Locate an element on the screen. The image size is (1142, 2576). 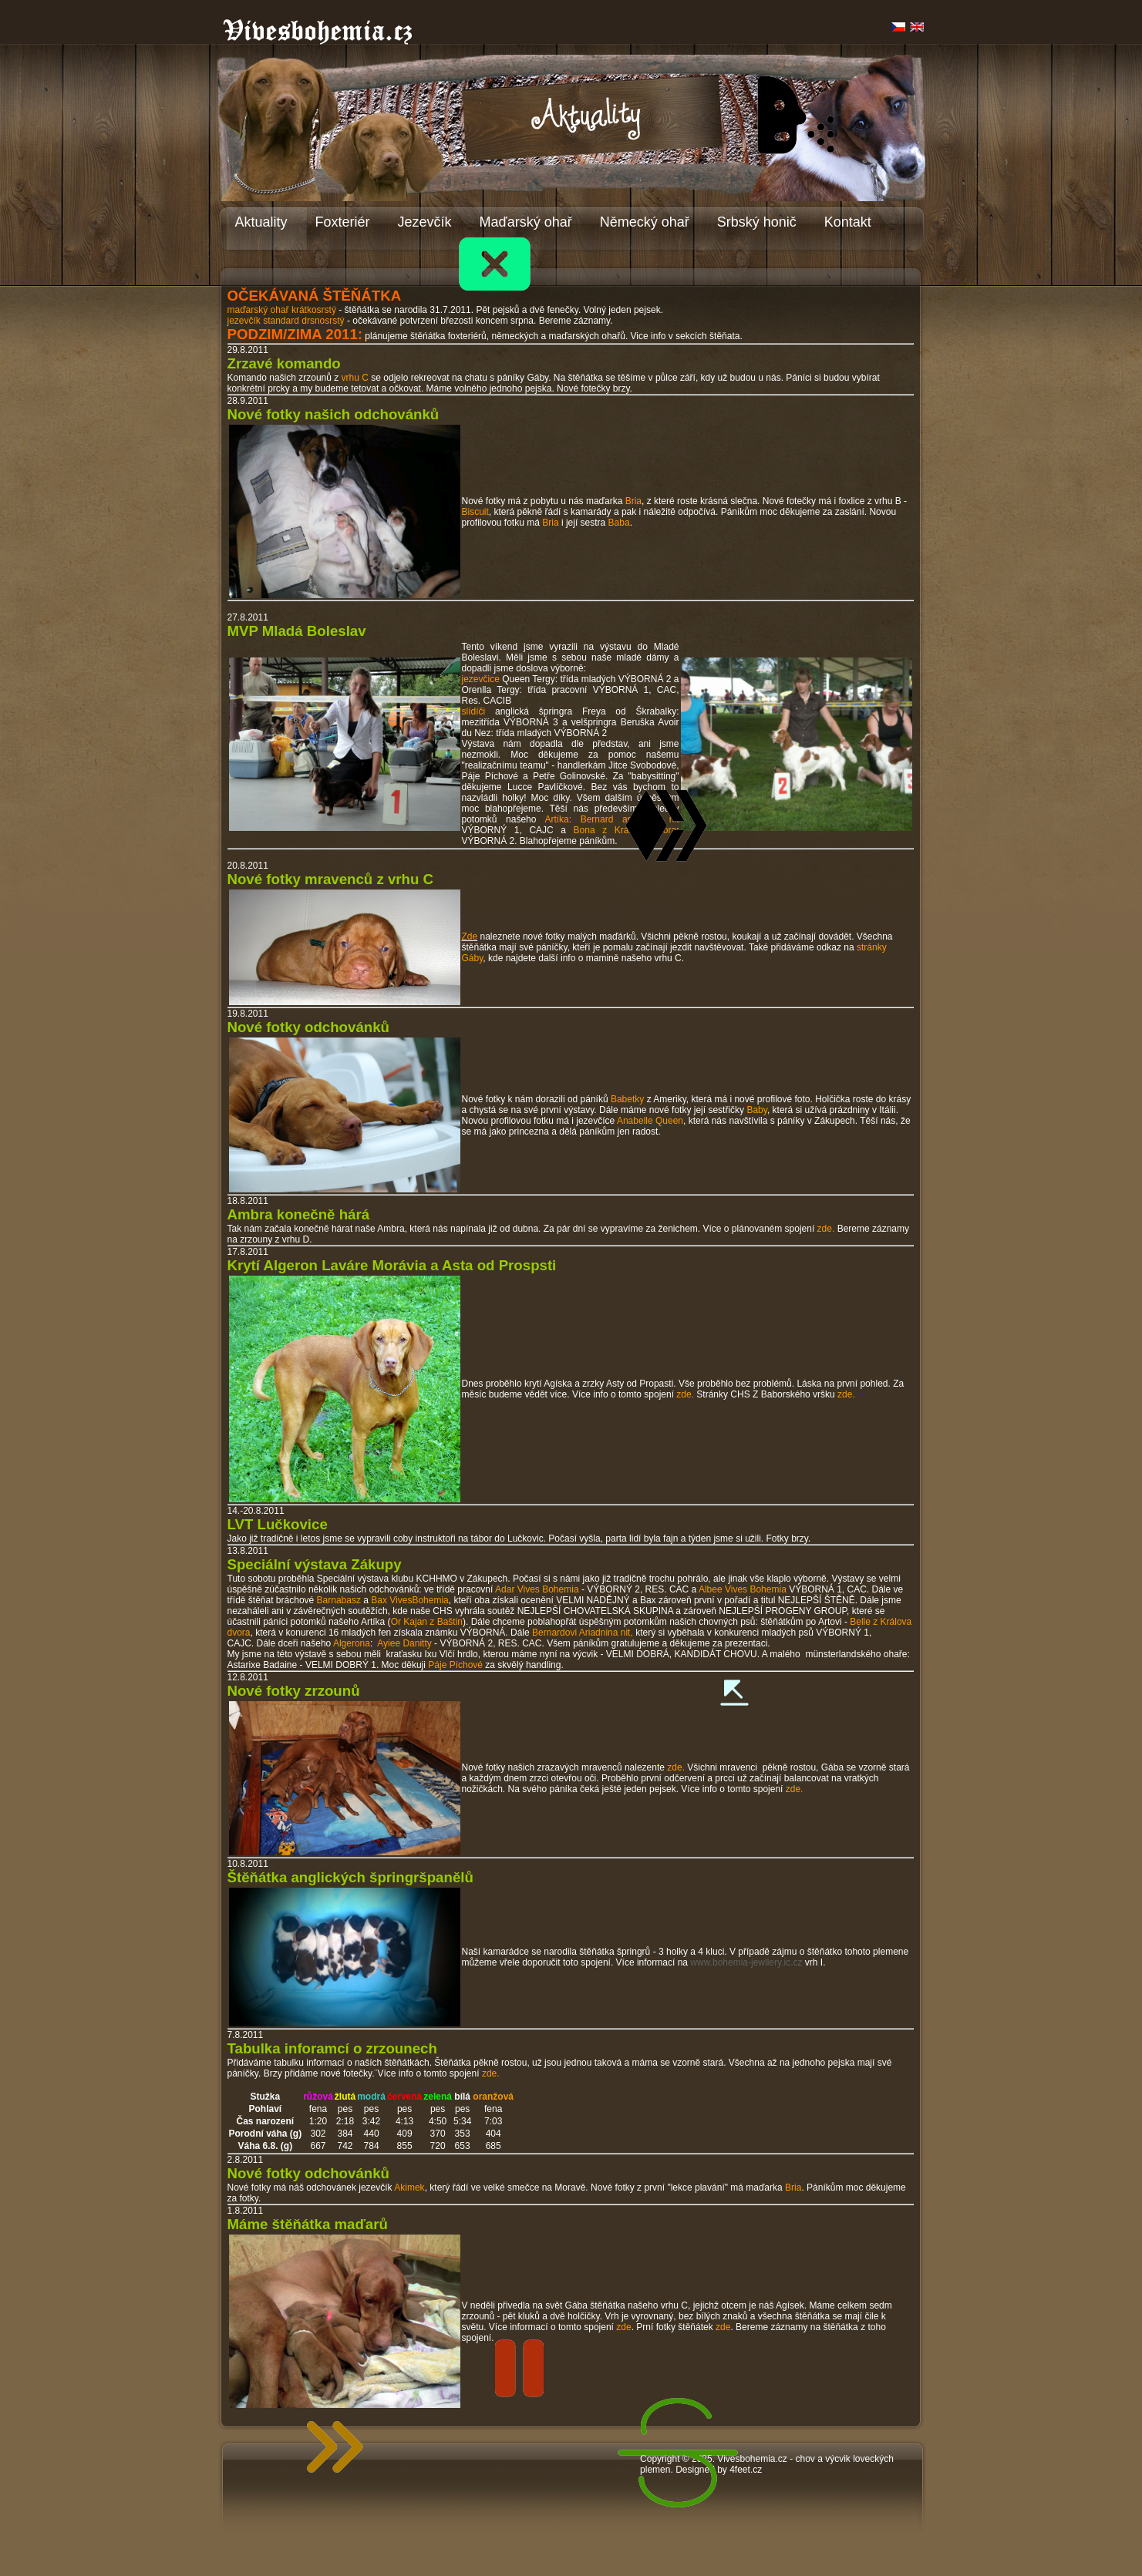
navigate to the top-left or beginning of content is located at coordinates (733, 1693).